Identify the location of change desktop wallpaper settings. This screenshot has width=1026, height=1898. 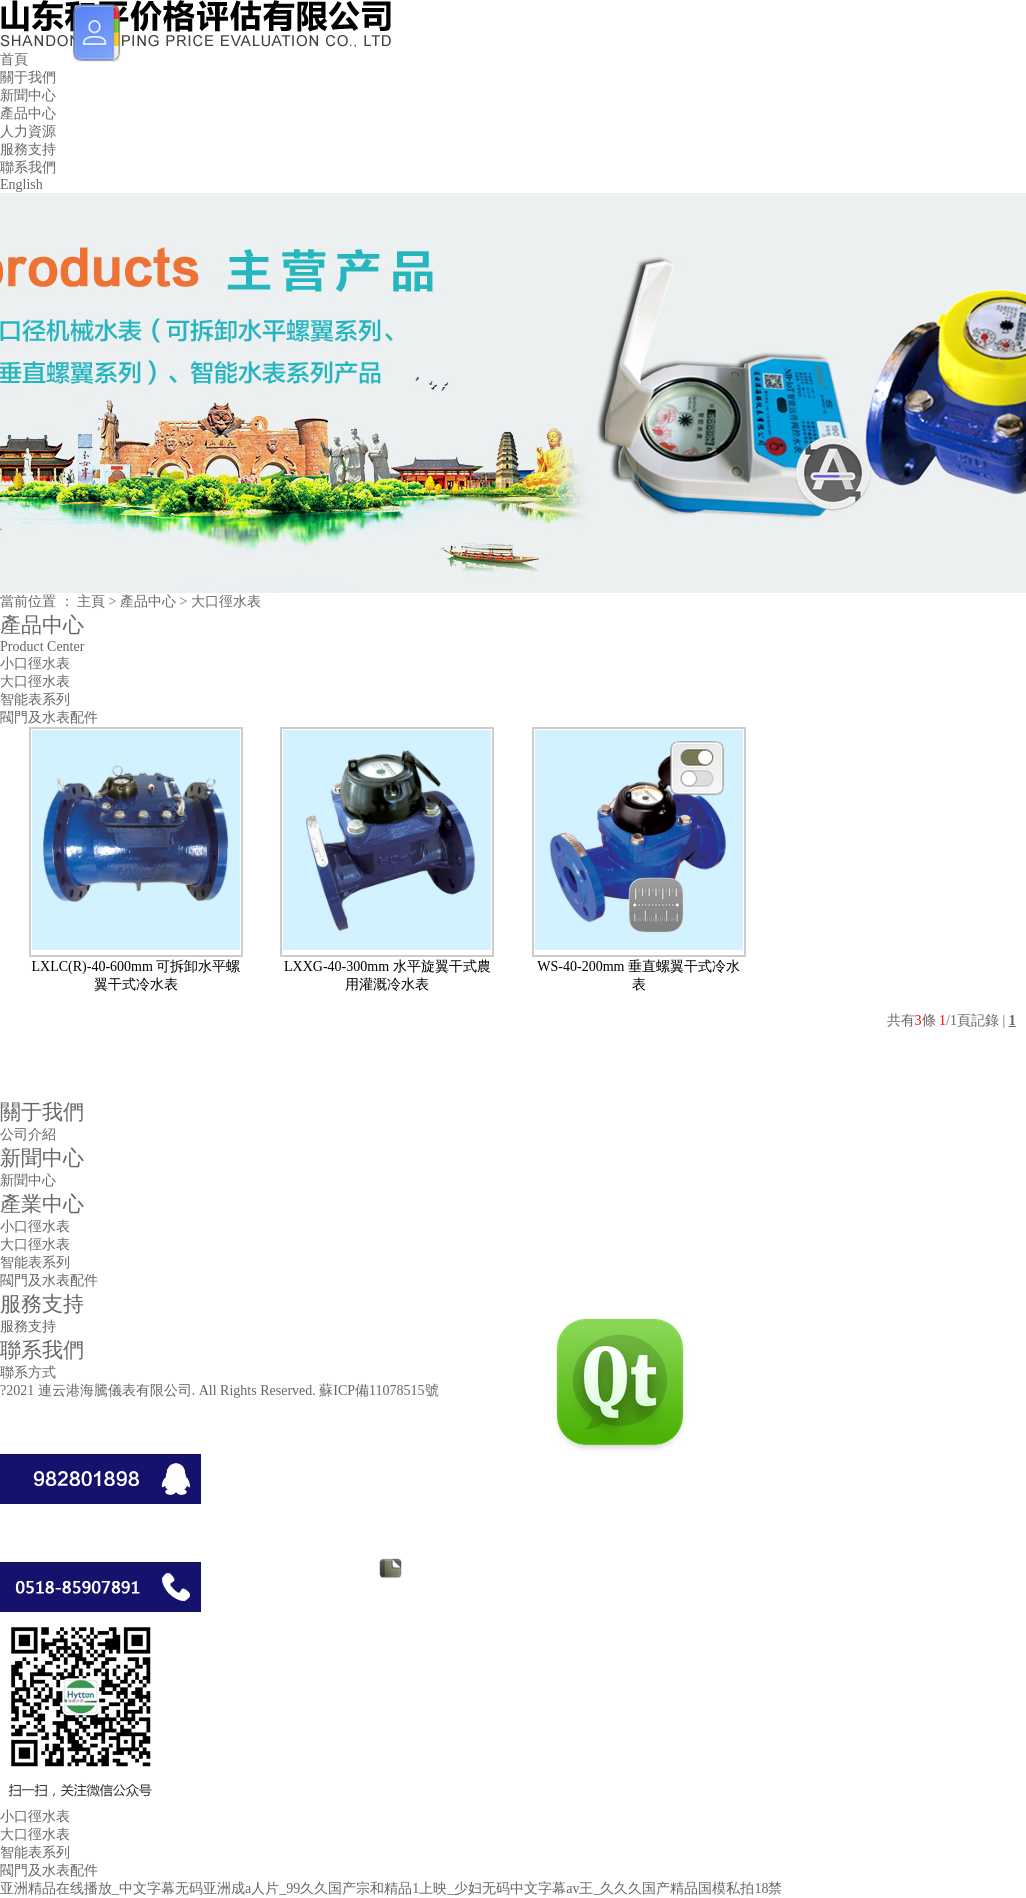
(390, 1567).